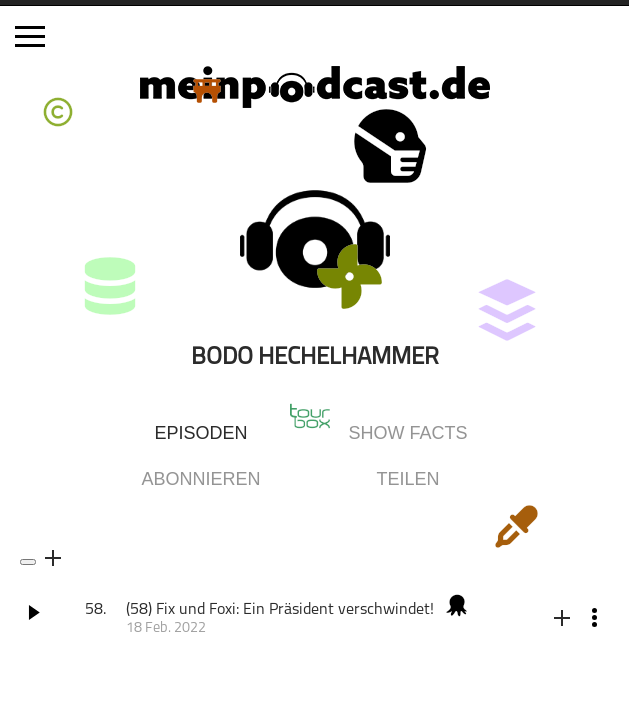 Image resolution: width=629 pixels, height=720 pixels. What do you see at coordinates (391, 146) in the screenshot?
I see `indicates face mask required` at bounding box center [391, 146].